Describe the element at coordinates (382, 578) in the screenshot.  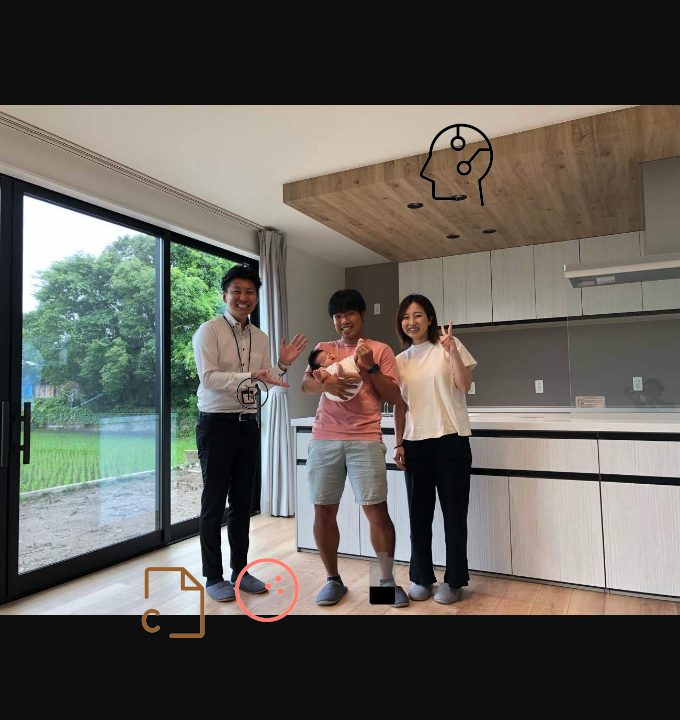
I see `indicates battery level at 30%` at that location.